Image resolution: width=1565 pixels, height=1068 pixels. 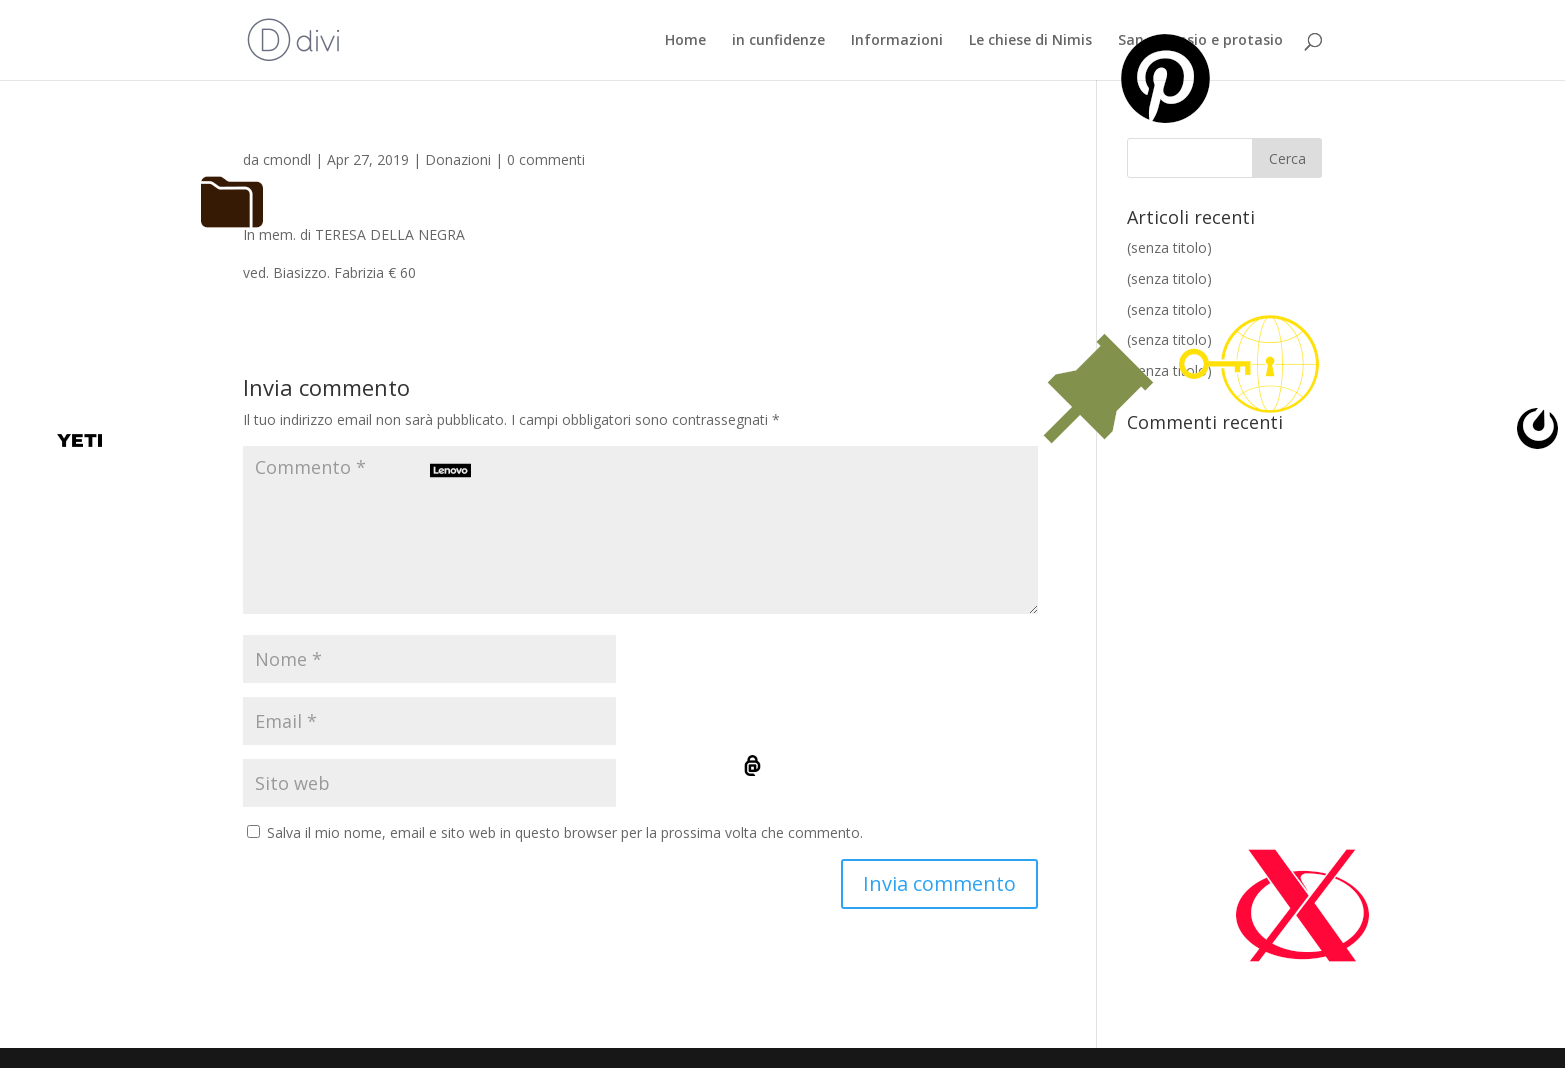 What do you see at coordinates (1302, 905) in the screenshot?
I see `link to X.Org Foundation website` at bounding box center [1302, 905].